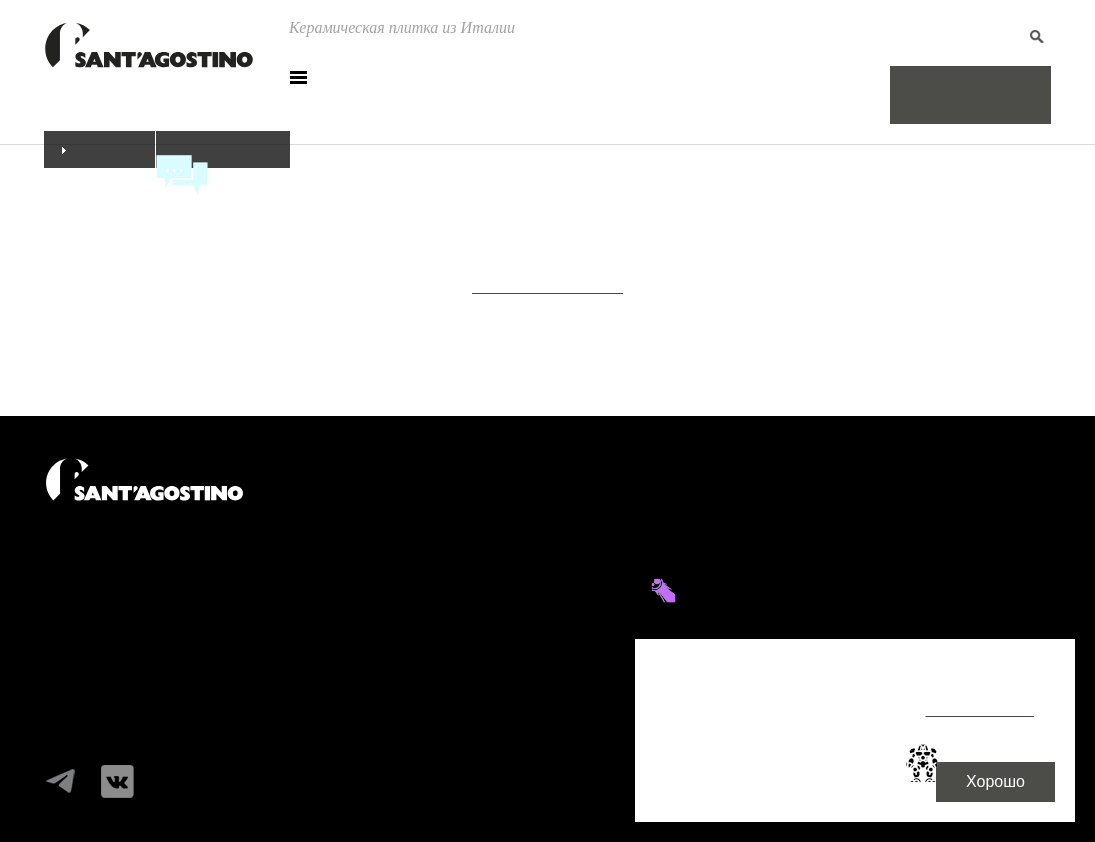 The height and width of the screenshot is (842, 1095). Describe the element at coordinates (663, 590) in the screenshot. I see `launch or throw a bowling ball in gameplay` at that location.